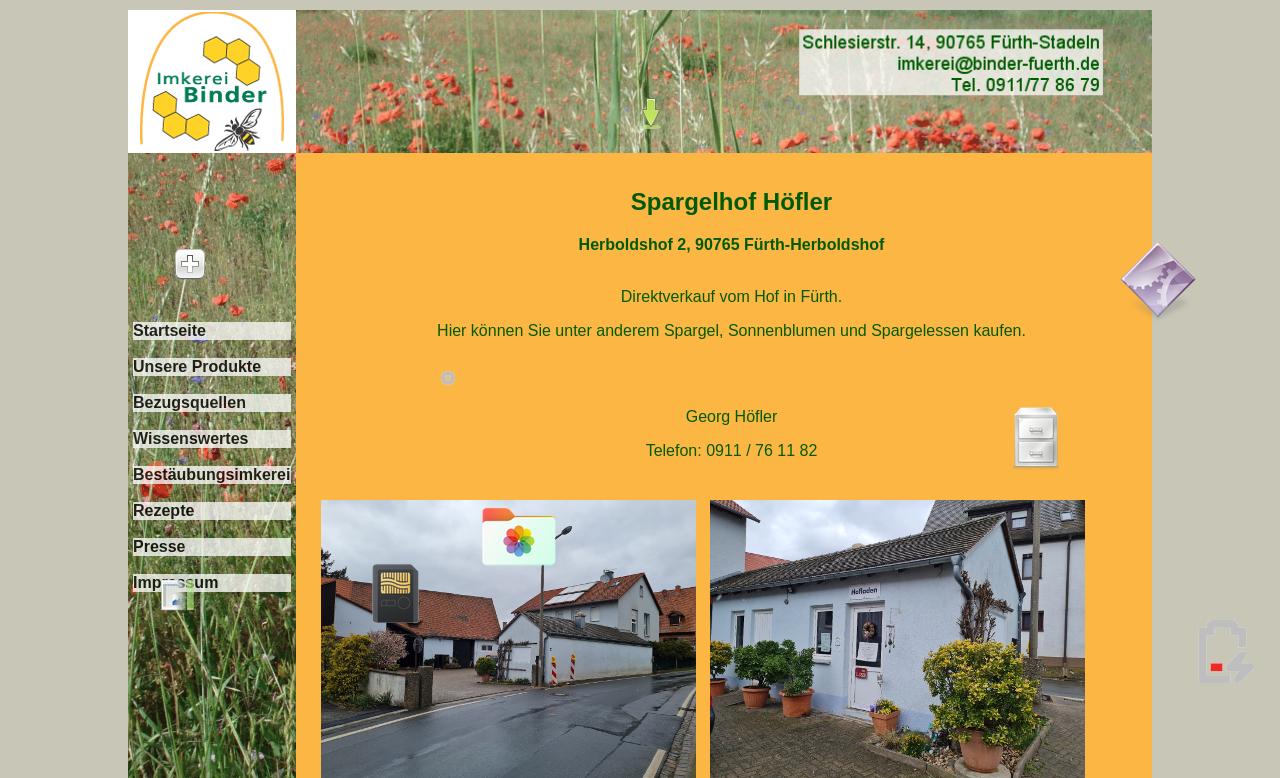  Describe the element at coordinates (518, 538) in the screenshot. I see `open icloud photos folder` at that location.